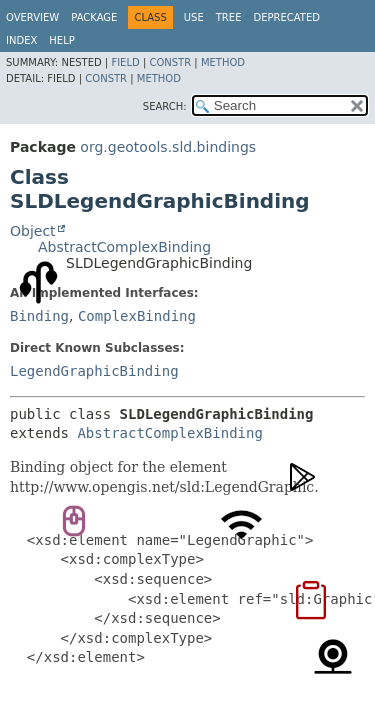  What do you see at coordinates (311, 601) in the screenshot?
I see `paste copied content from clipboard` at bounding box center [311, 601].